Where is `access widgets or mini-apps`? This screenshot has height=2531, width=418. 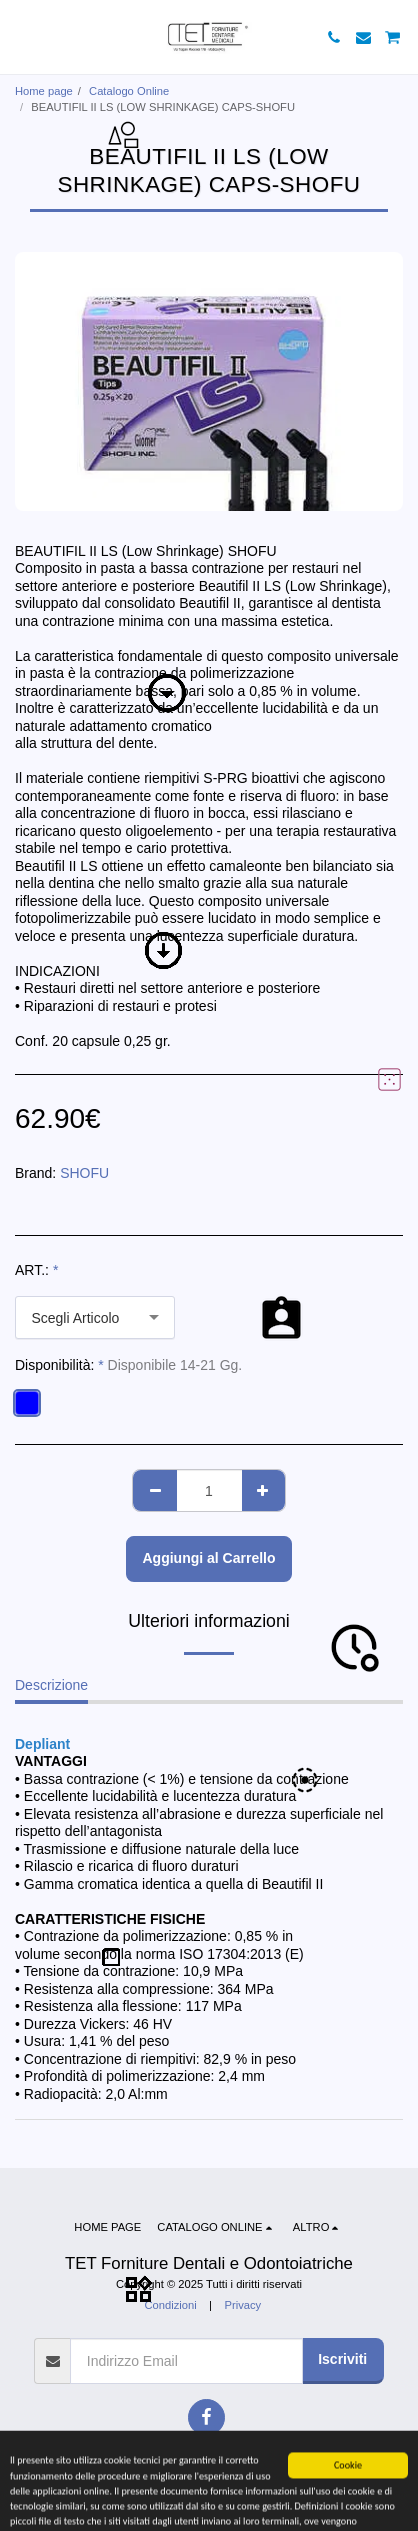
access widgets or mini-apps is located at coordinates (138, 2289).